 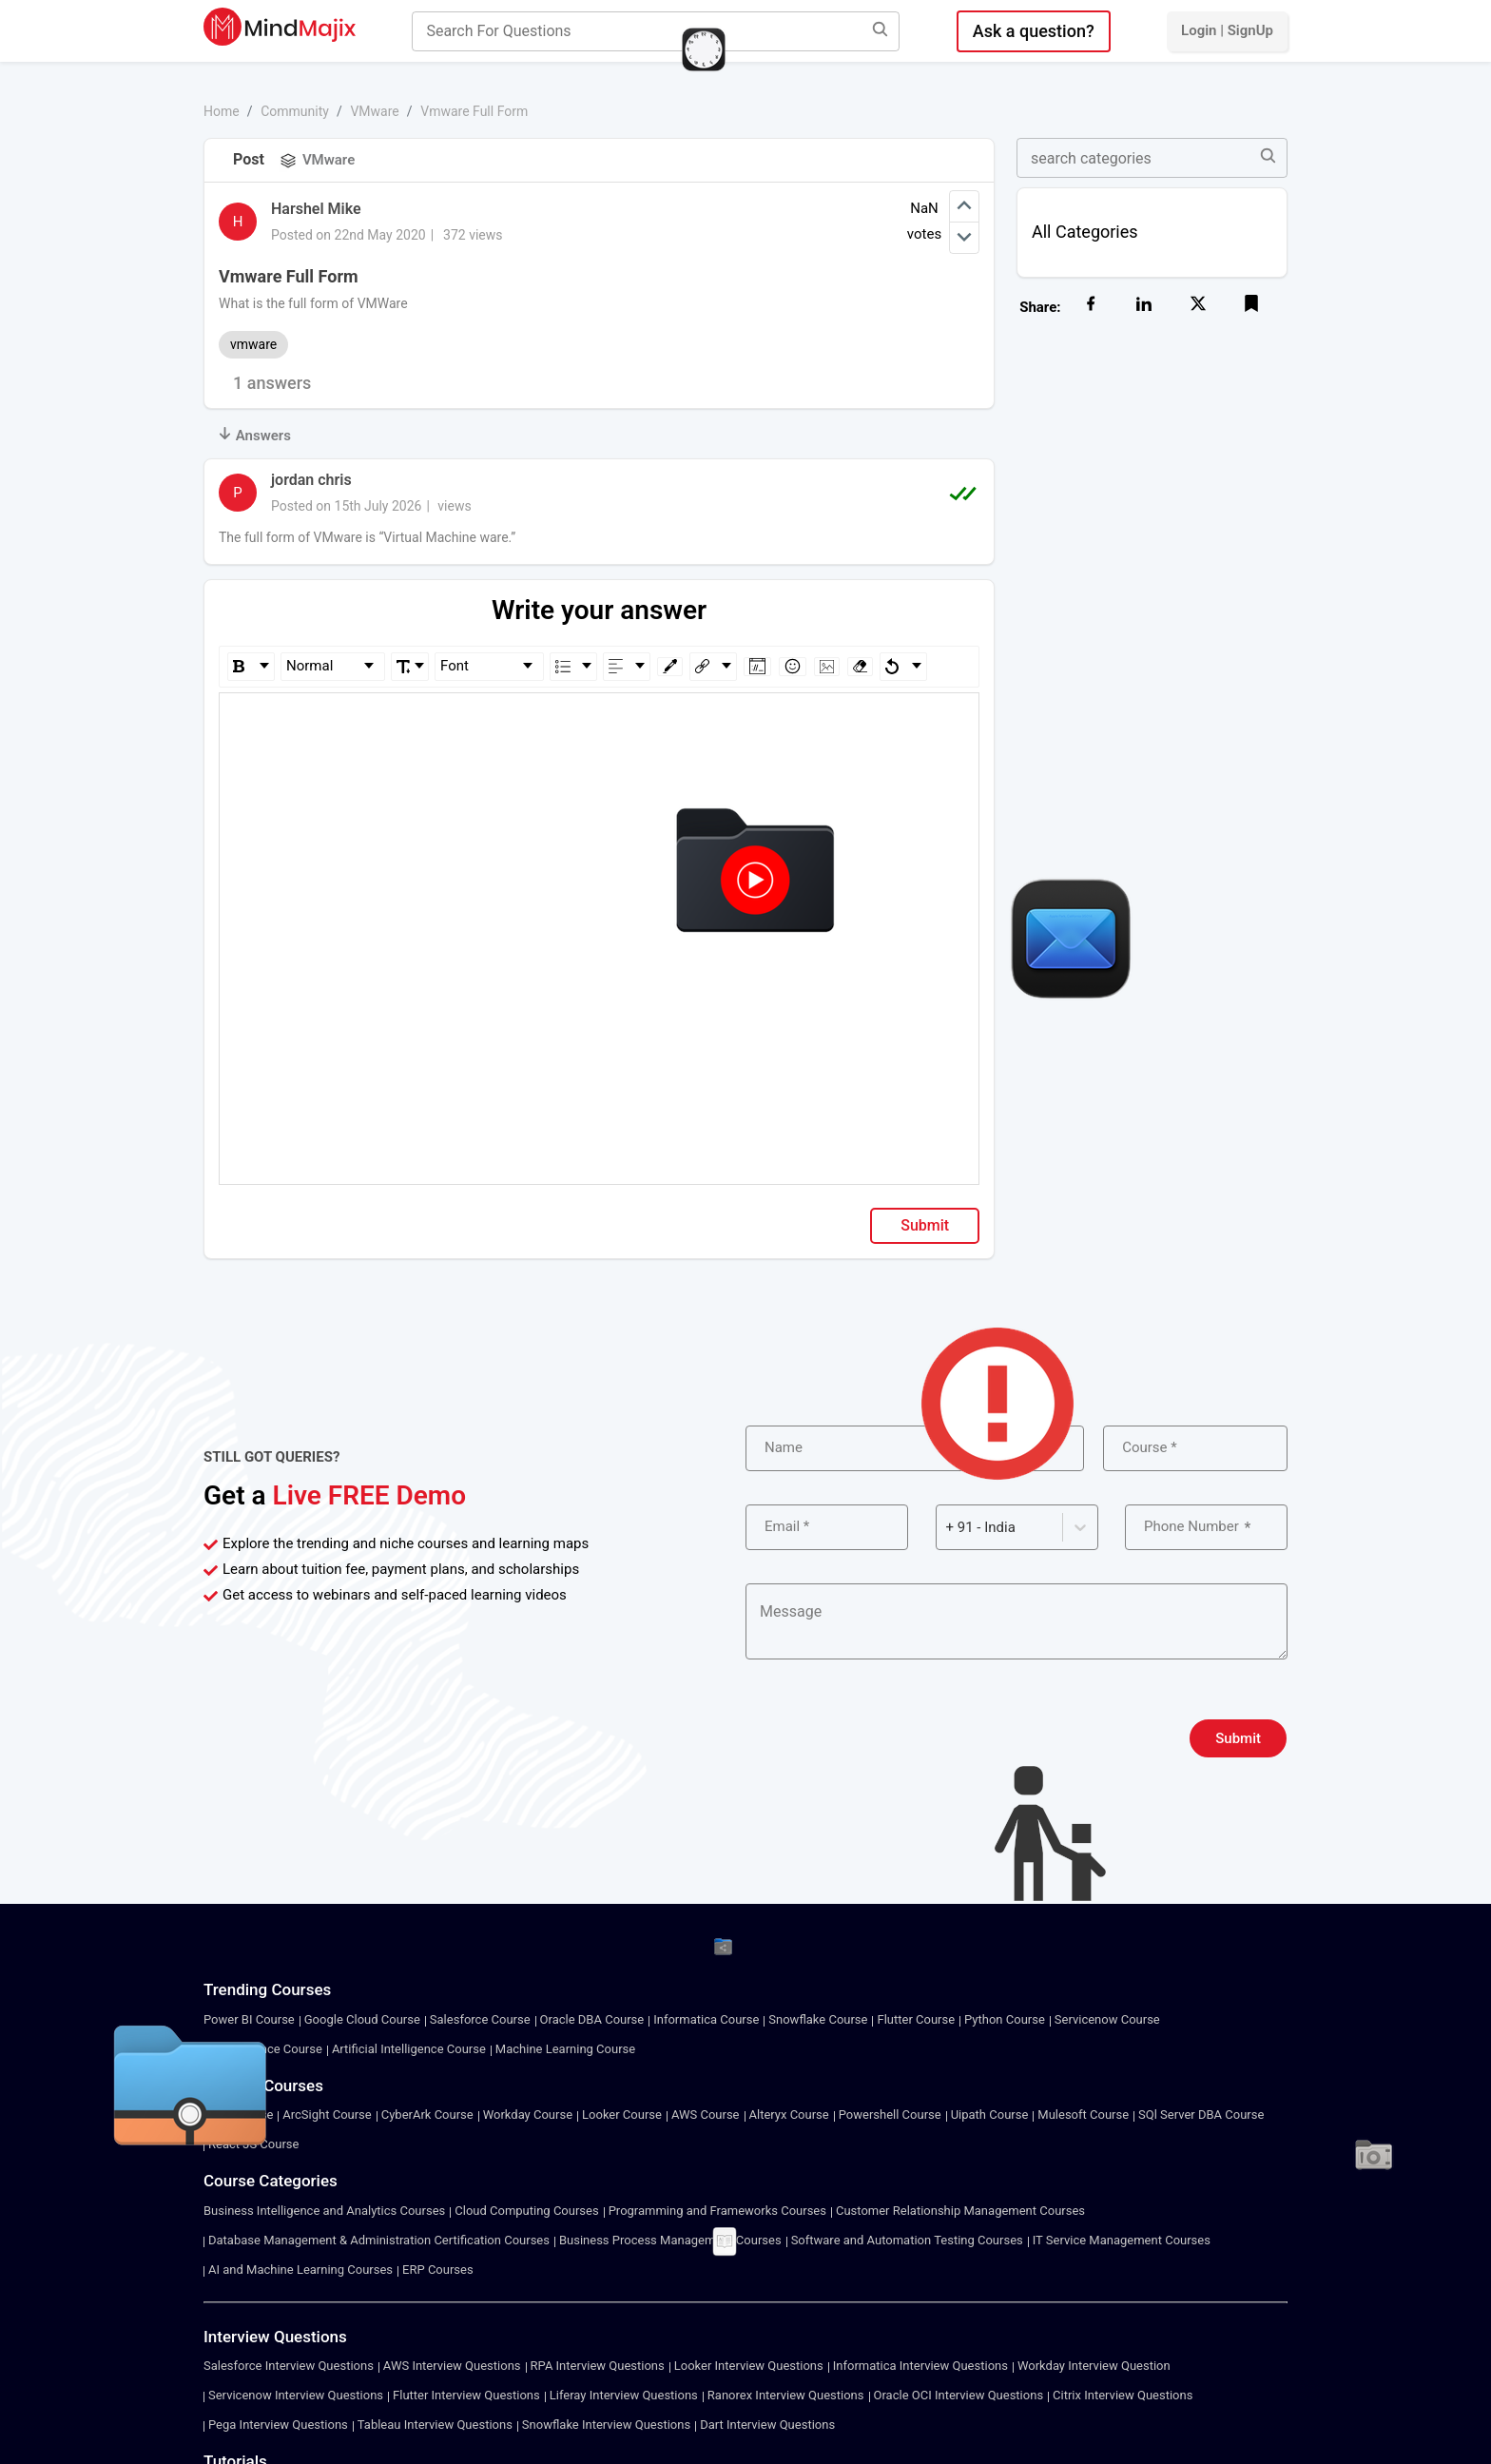 What do you see at coordinates (1373, 2155) in the screenshot?
I see `access a secure or locked folder` at bounding box center [1373, 2155].